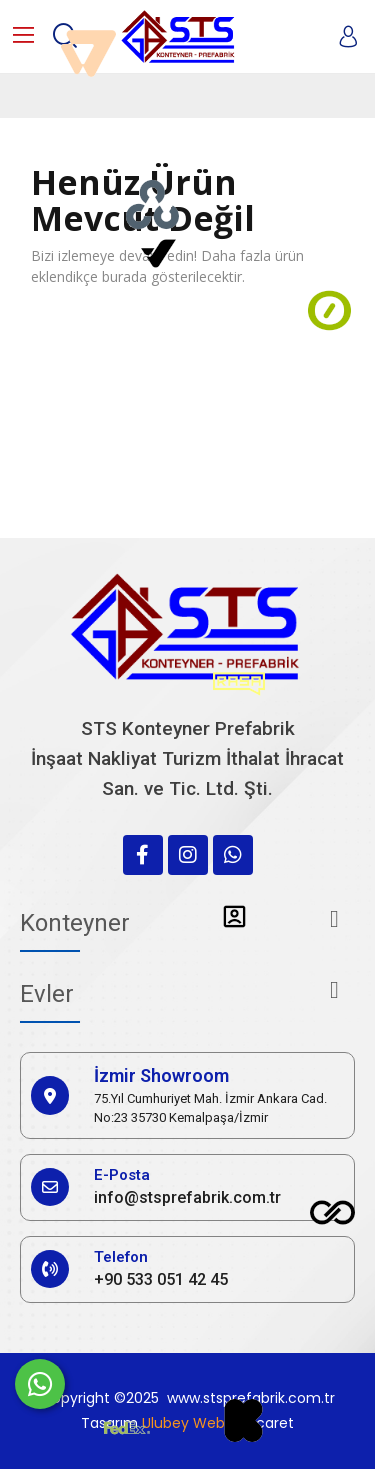  Describe the element at coordinates (234, 916) in the screenshot. I see `view account profile` at that location.